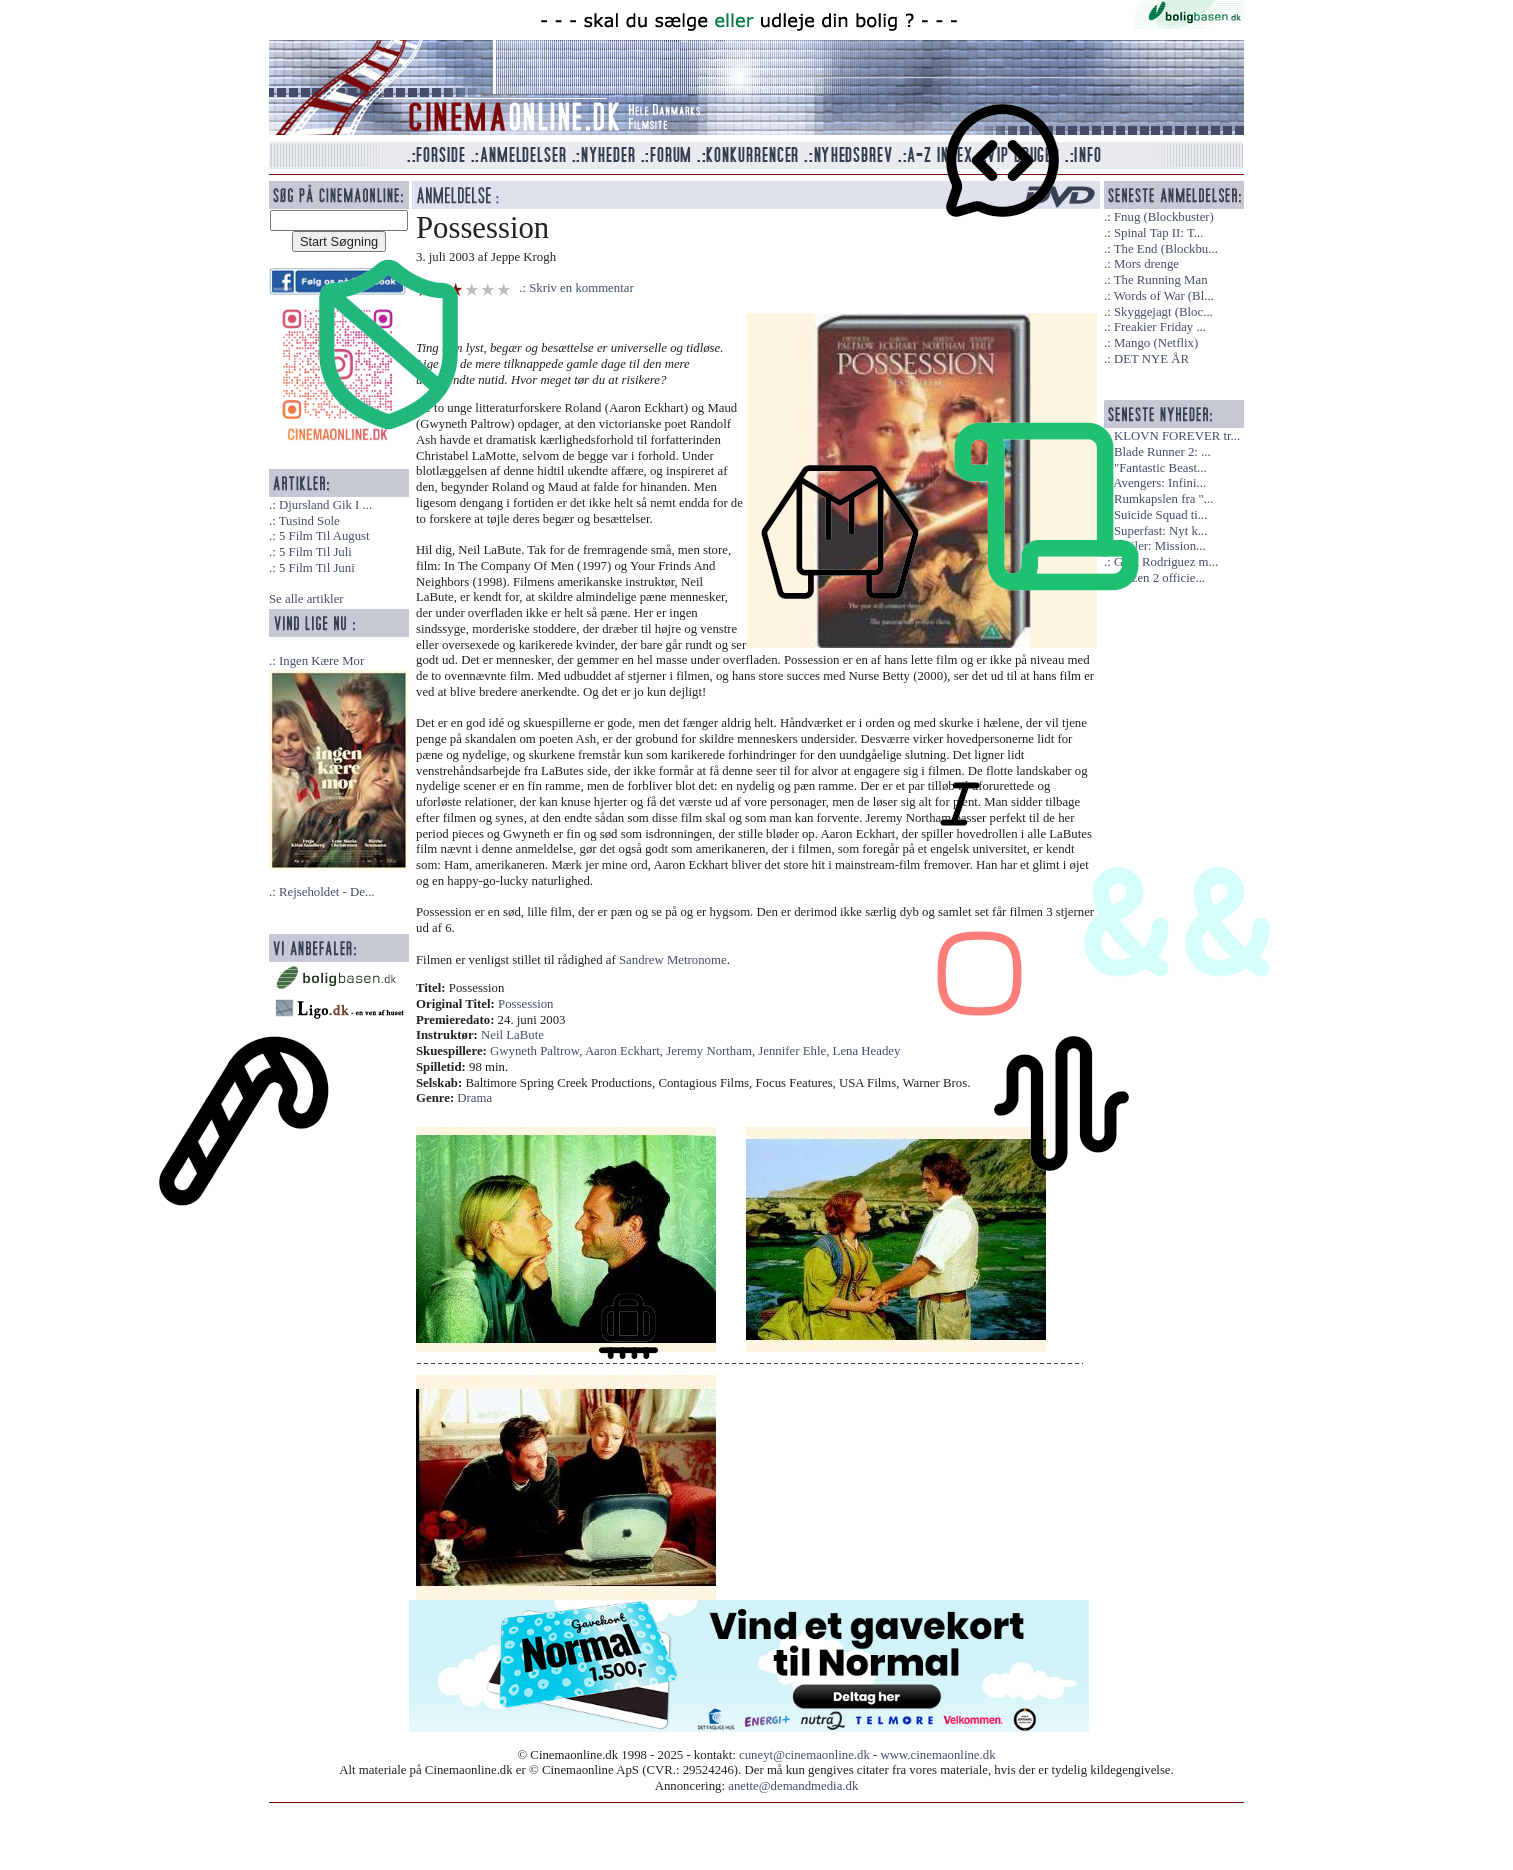  Describe the element at coordinates (960, 804) in the screenshot. I see `apply italic formatting to selected text` at that location.